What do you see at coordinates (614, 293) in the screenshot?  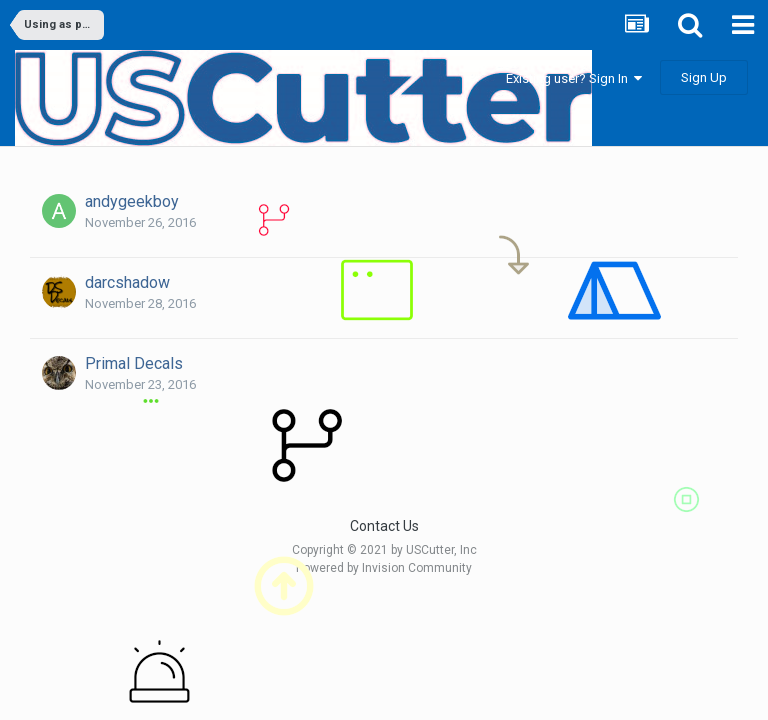 I see `view camping or outdoor locations` at bounding box center [614, 293].